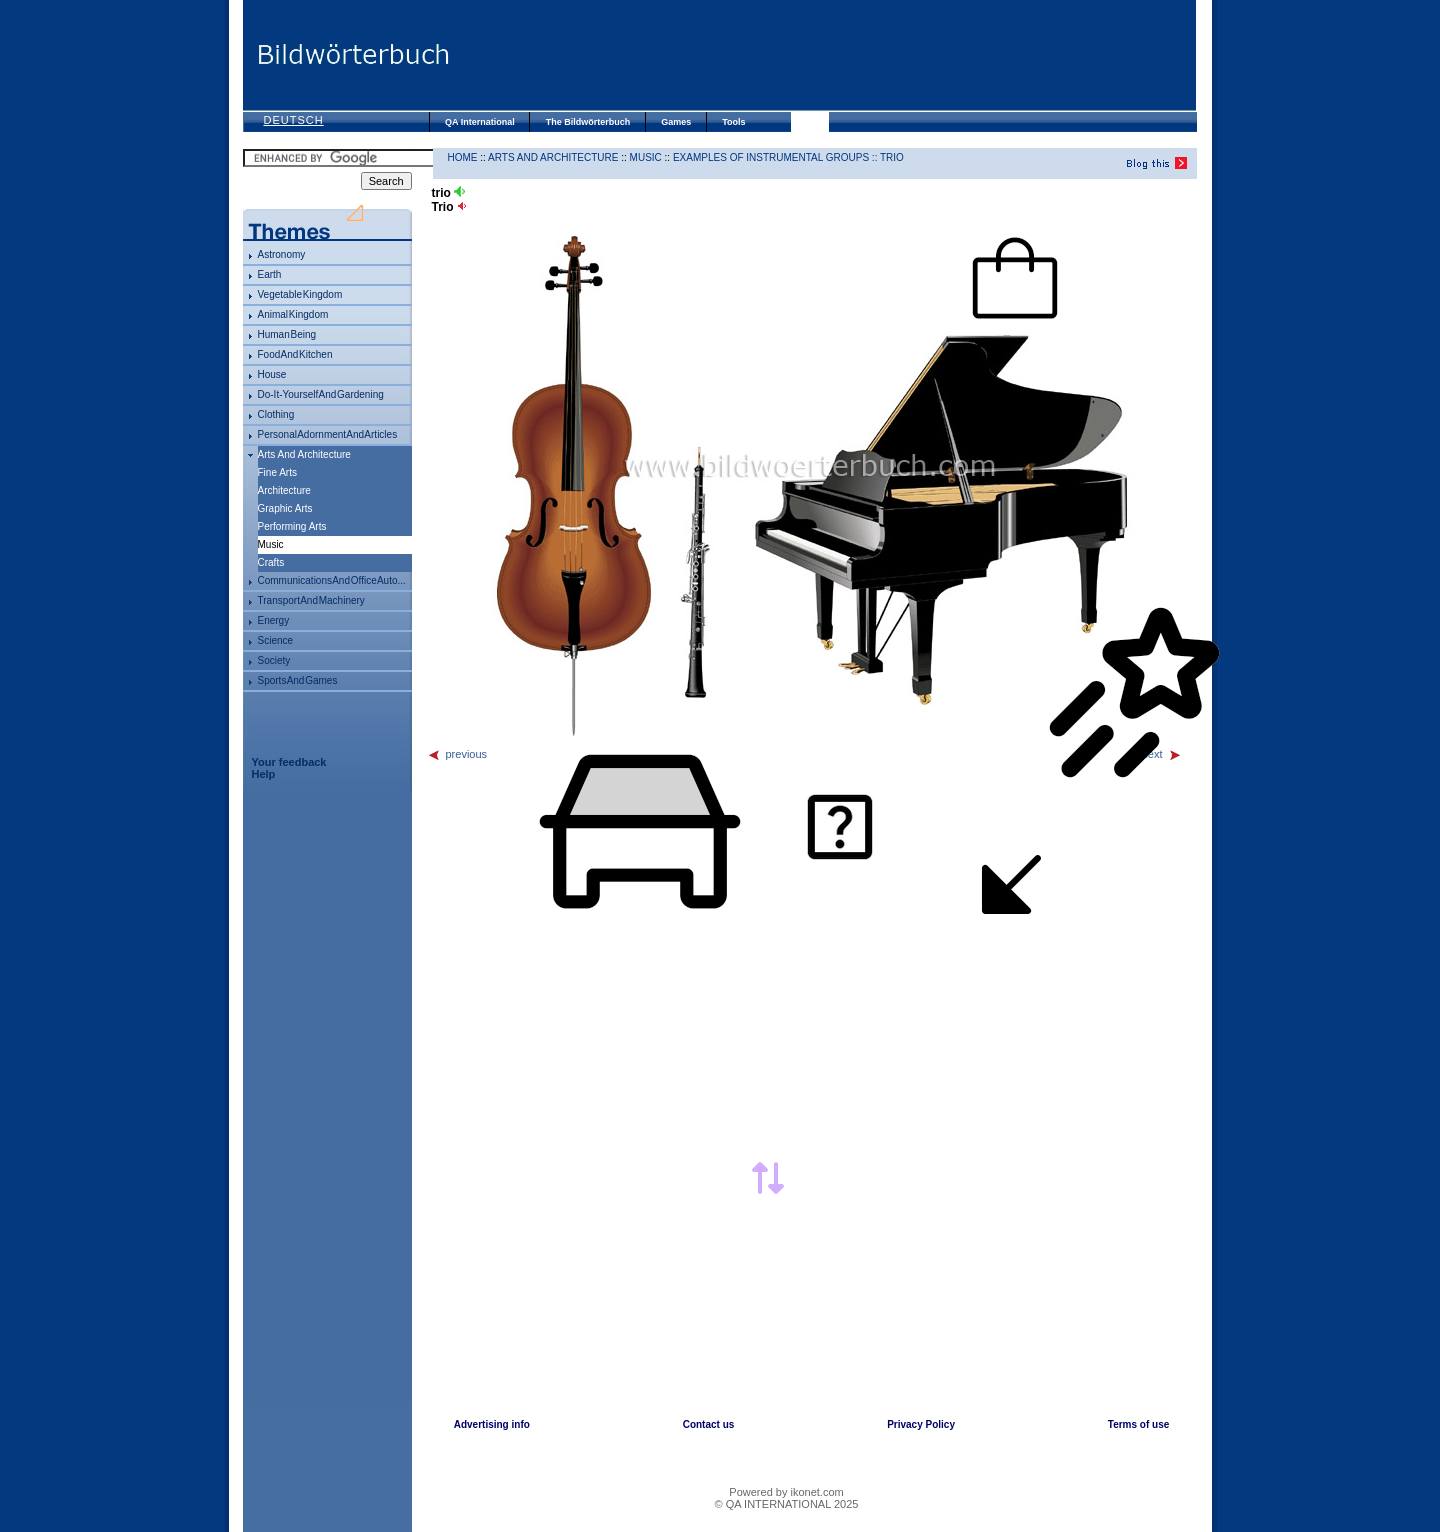 This screenshot has width=1440, height=1532. I want to click on access vehicle or car-related features, so click(640, 835).